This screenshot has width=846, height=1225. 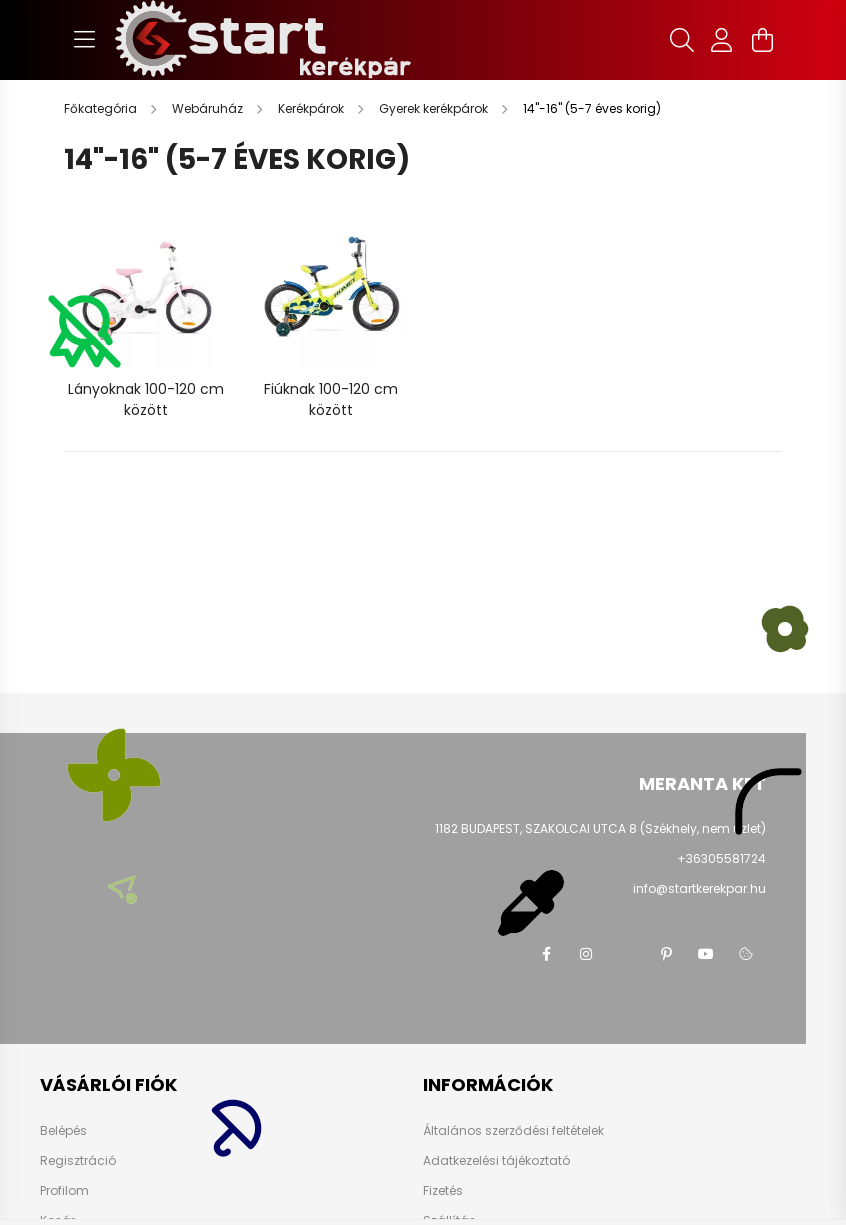 I want to click on disable location sharing, so click(x=122, y=889).